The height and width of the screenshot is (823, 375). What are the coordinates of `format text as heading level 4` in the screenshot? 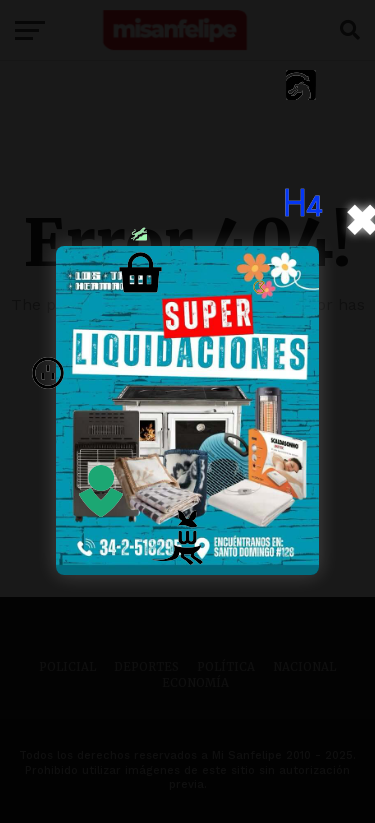 It's located at (302, 202).